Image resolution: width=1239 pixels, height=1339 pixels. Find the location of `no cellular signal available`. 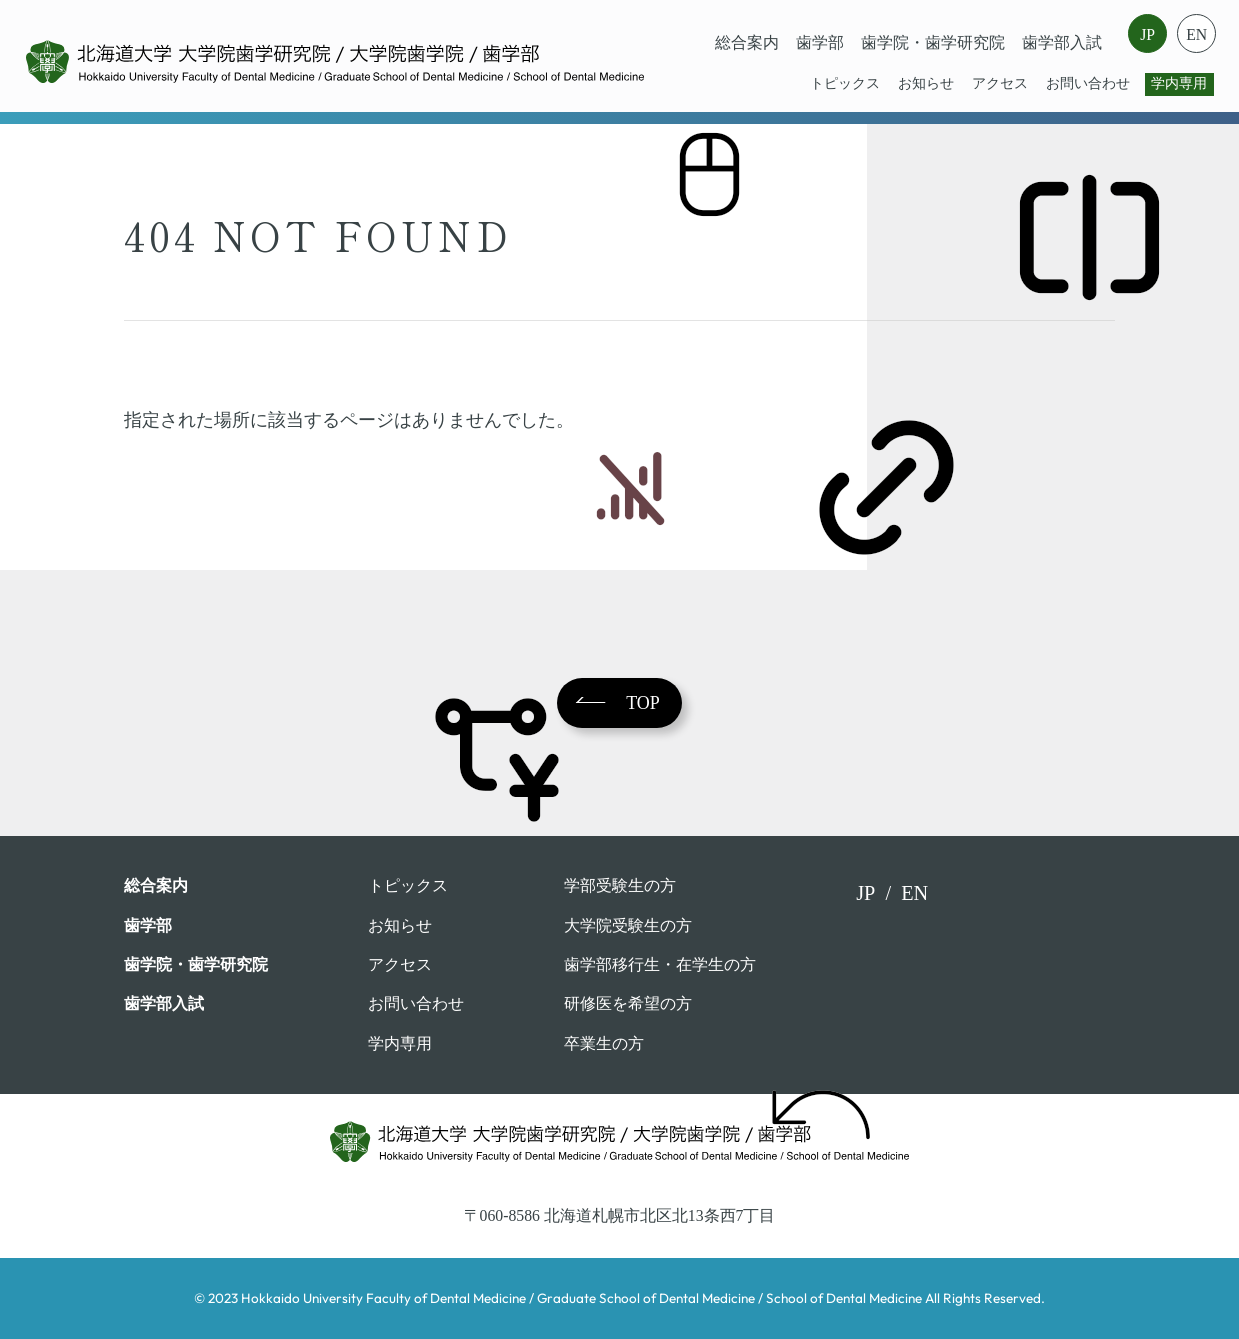

no cellular signal available is located at coordinates (632, 490).